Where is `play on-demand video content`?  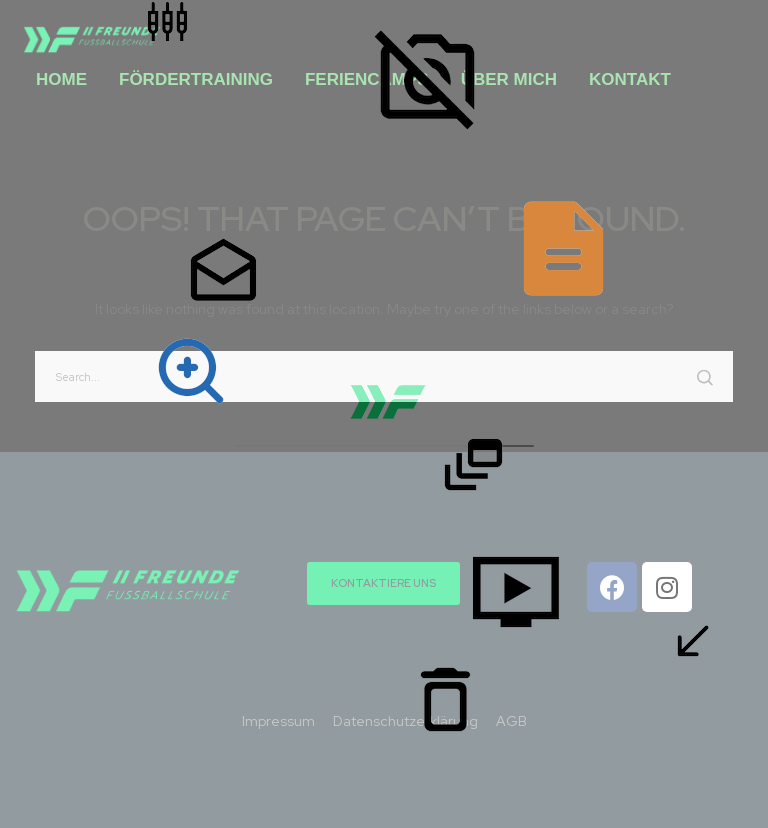 play on-demand video content is located at coordinates (516, 592).